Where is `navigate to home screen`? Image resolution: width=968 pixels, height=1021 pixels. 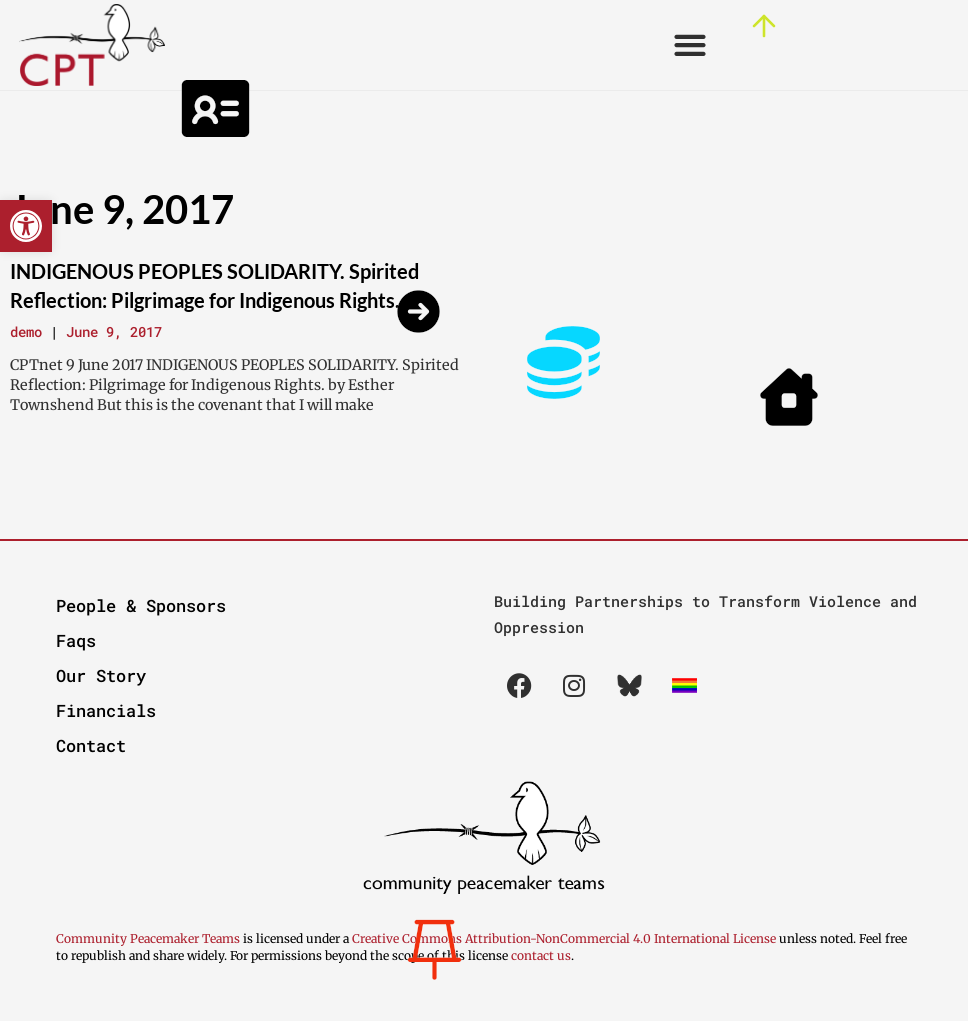 navigate to home screen is located at coordinates (789, 397).